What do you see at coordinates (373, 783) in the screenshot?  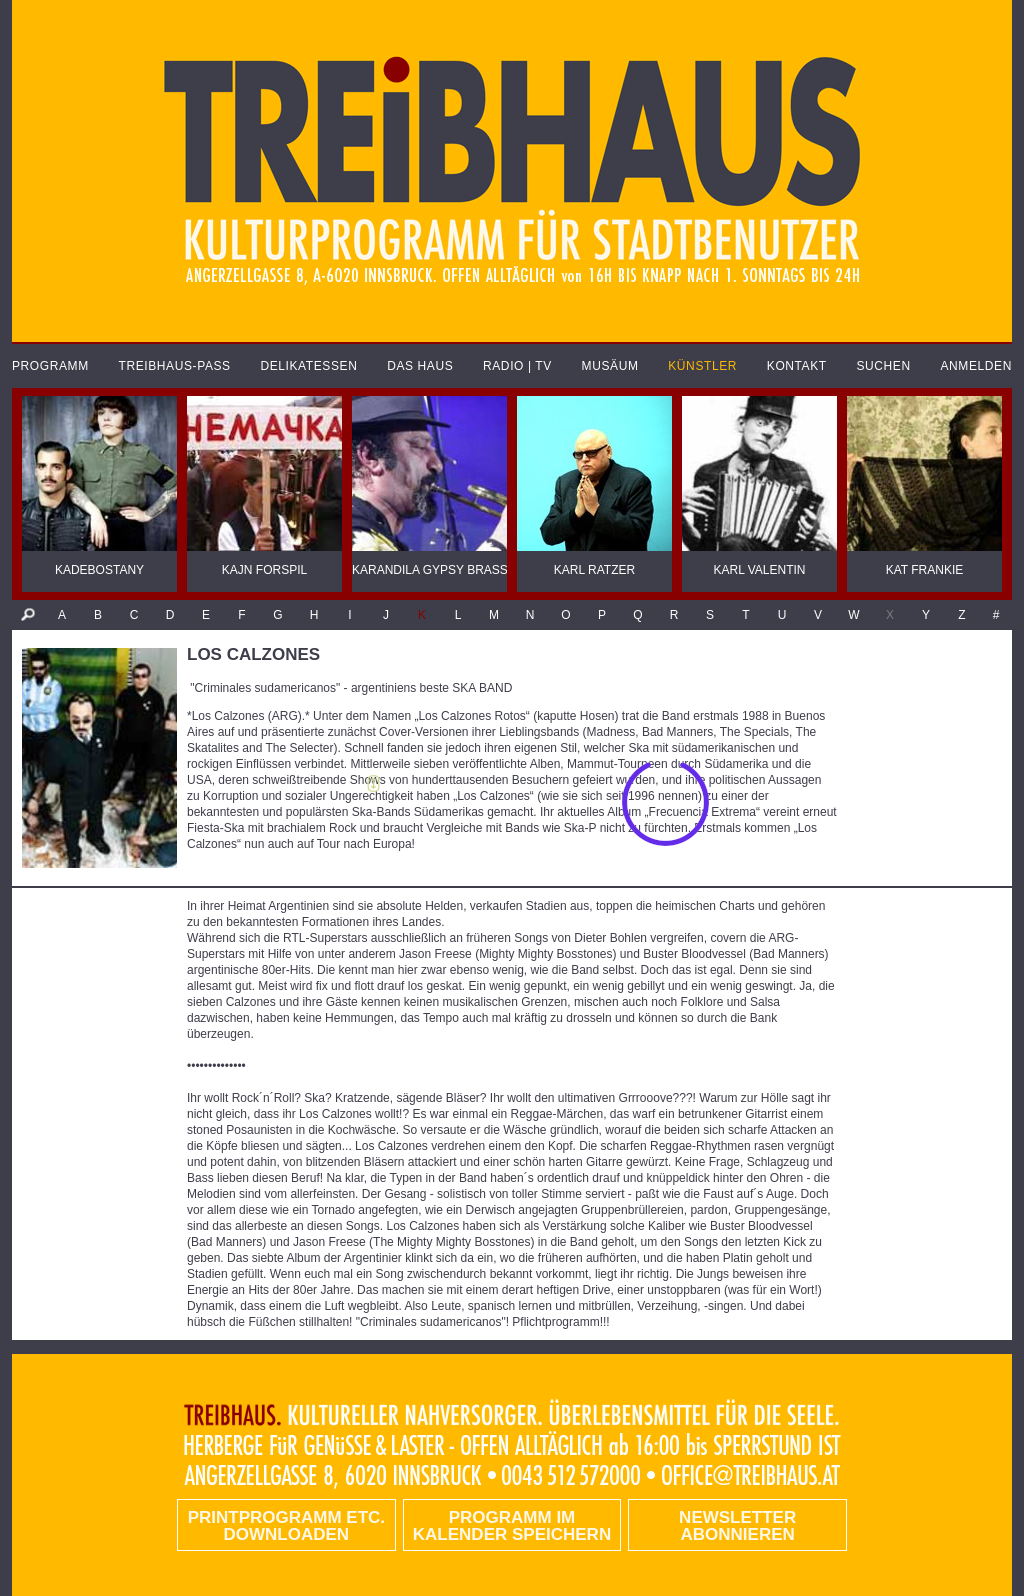 I see `scroll up and down on the page` at bounding box center [373, 783].